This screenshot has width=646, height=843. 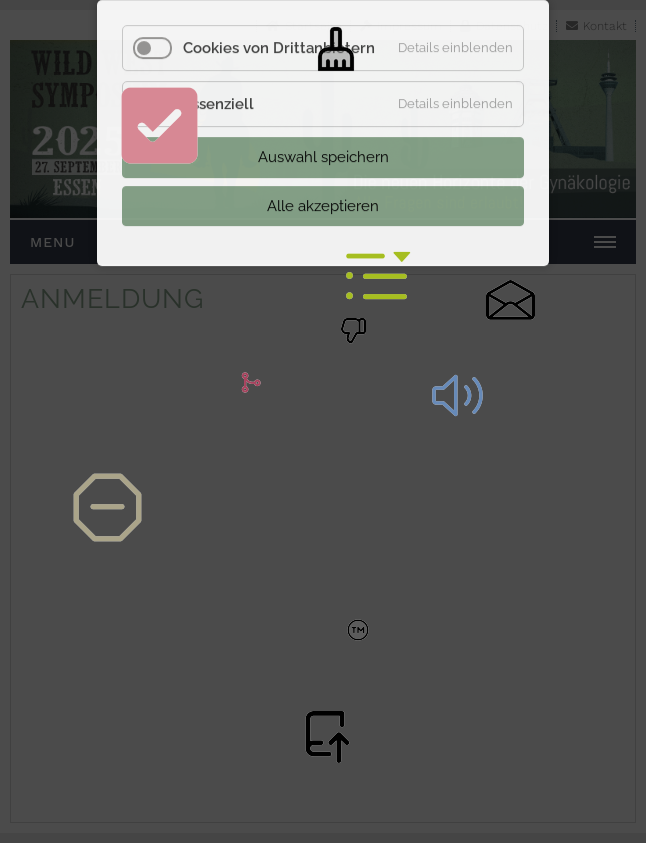 What do you see at coordinates (353, 331) in the screenshot?
I see `dislike or downvote content` at bounding box center [353, 331].